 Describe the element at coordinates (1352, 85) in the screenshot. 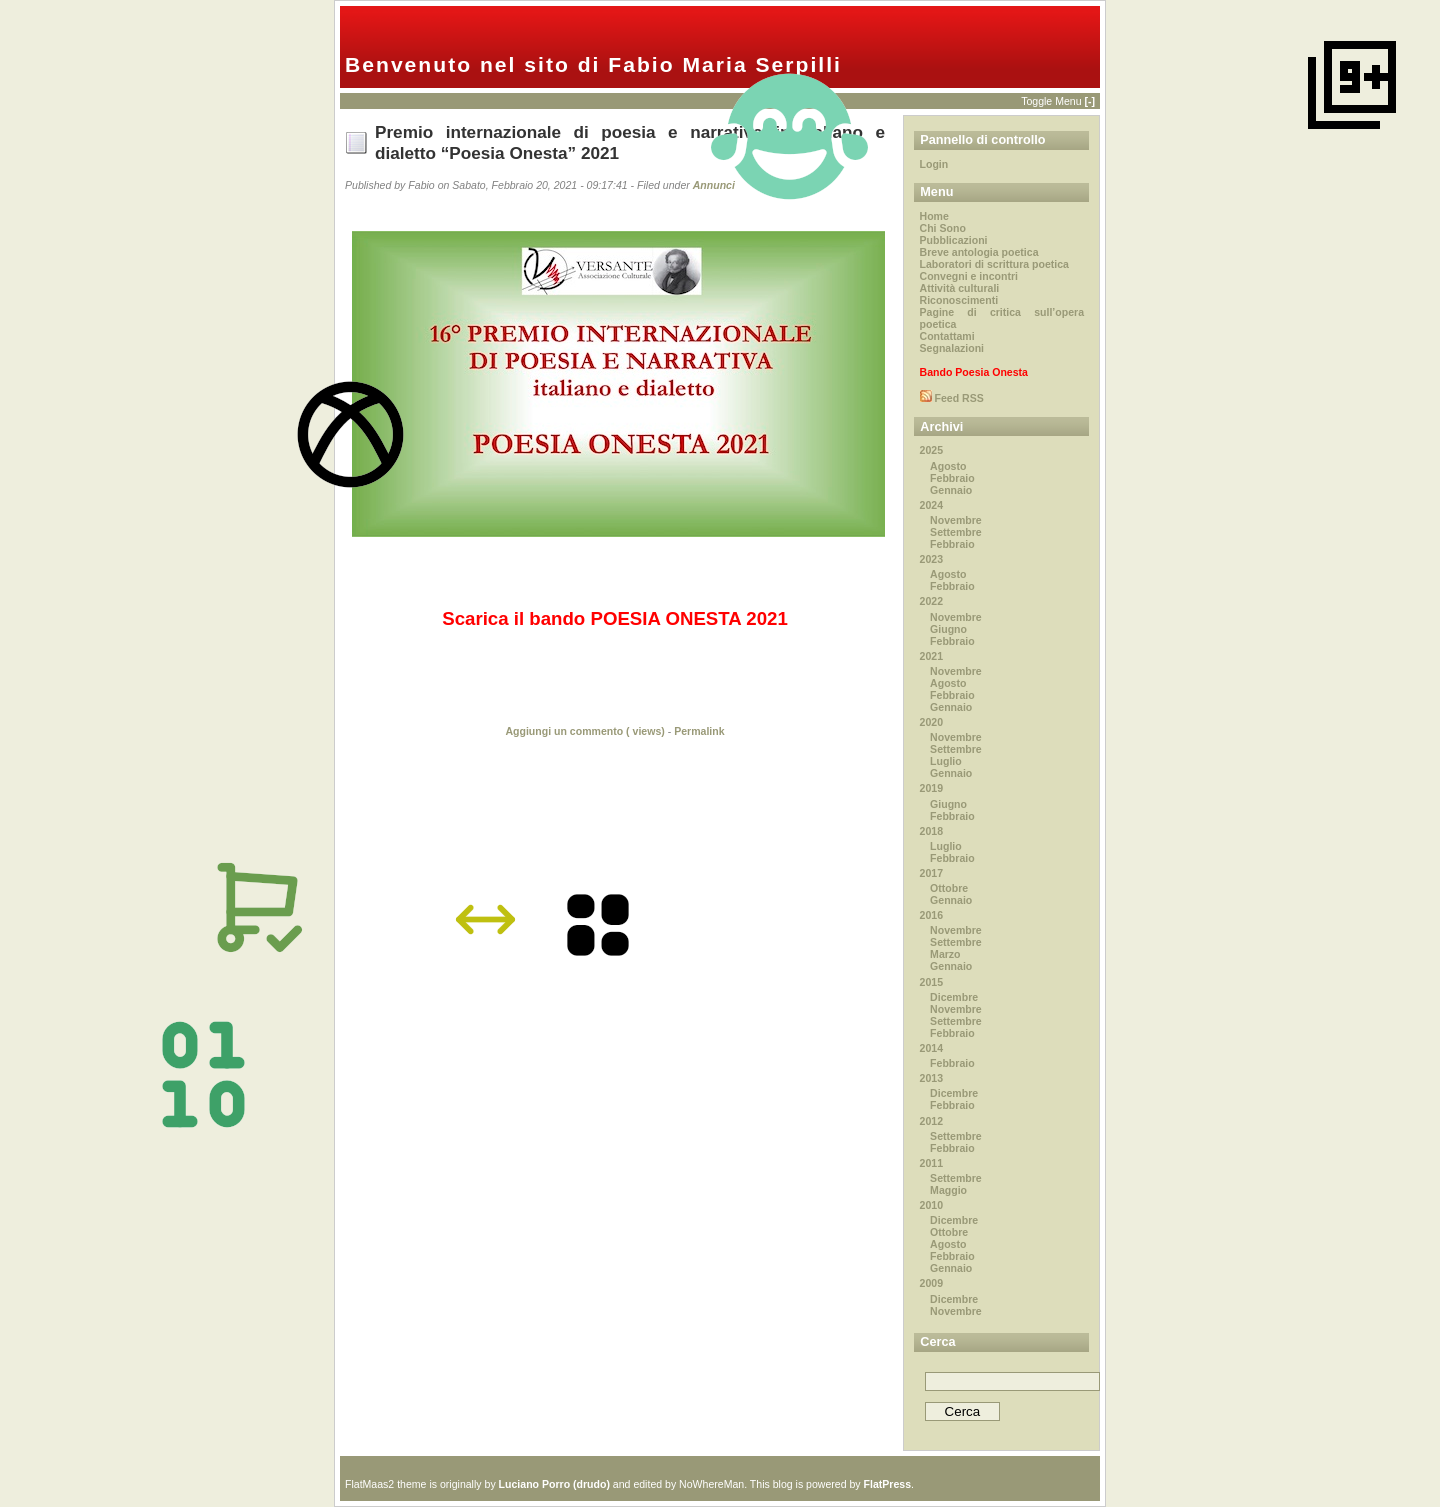

I see `indicates 9 or more items in a stack or collection` at that location.